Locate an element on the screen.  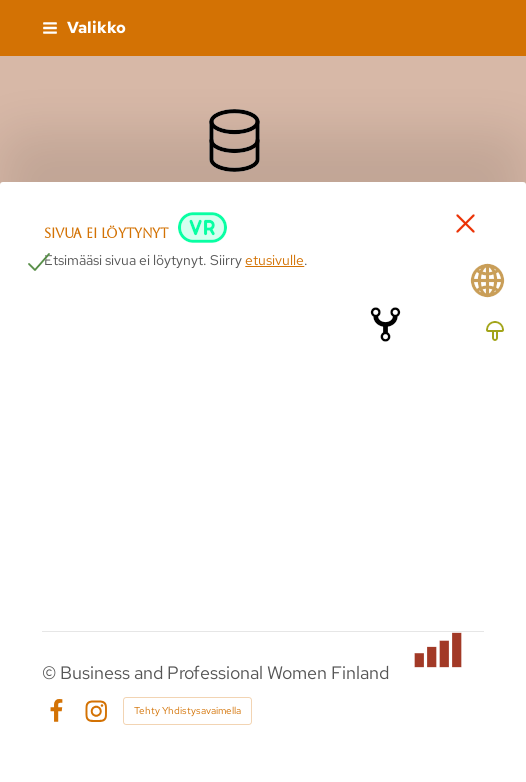
access virtual reality mode or settings is located at coordinates (202, 227).